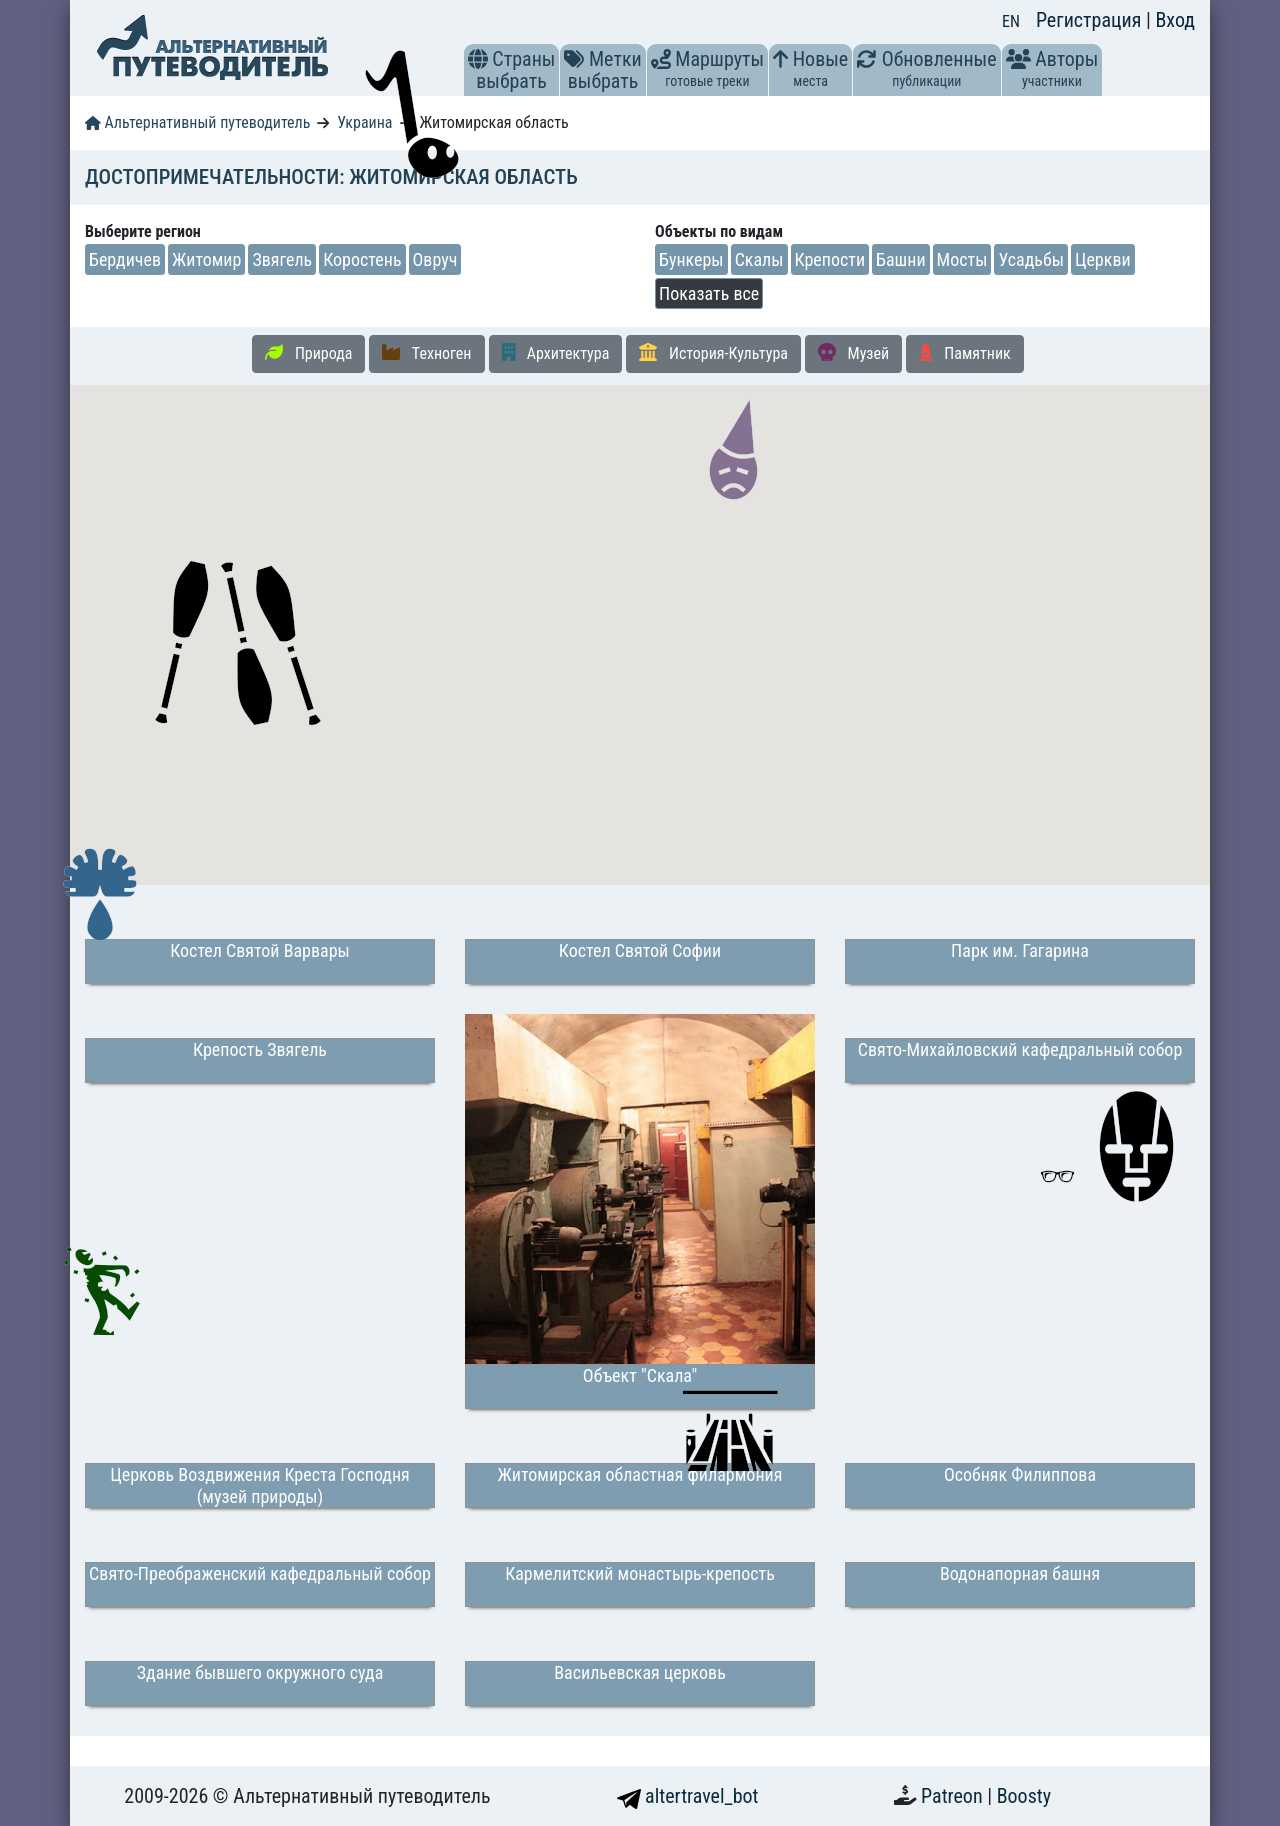 The height and width of the screenshot is (1826, 1280). What do you see at coordinates (729, 1424) in the screenshot?
I see `wooden pier or dock structure` at bounding box center [729, 1424].